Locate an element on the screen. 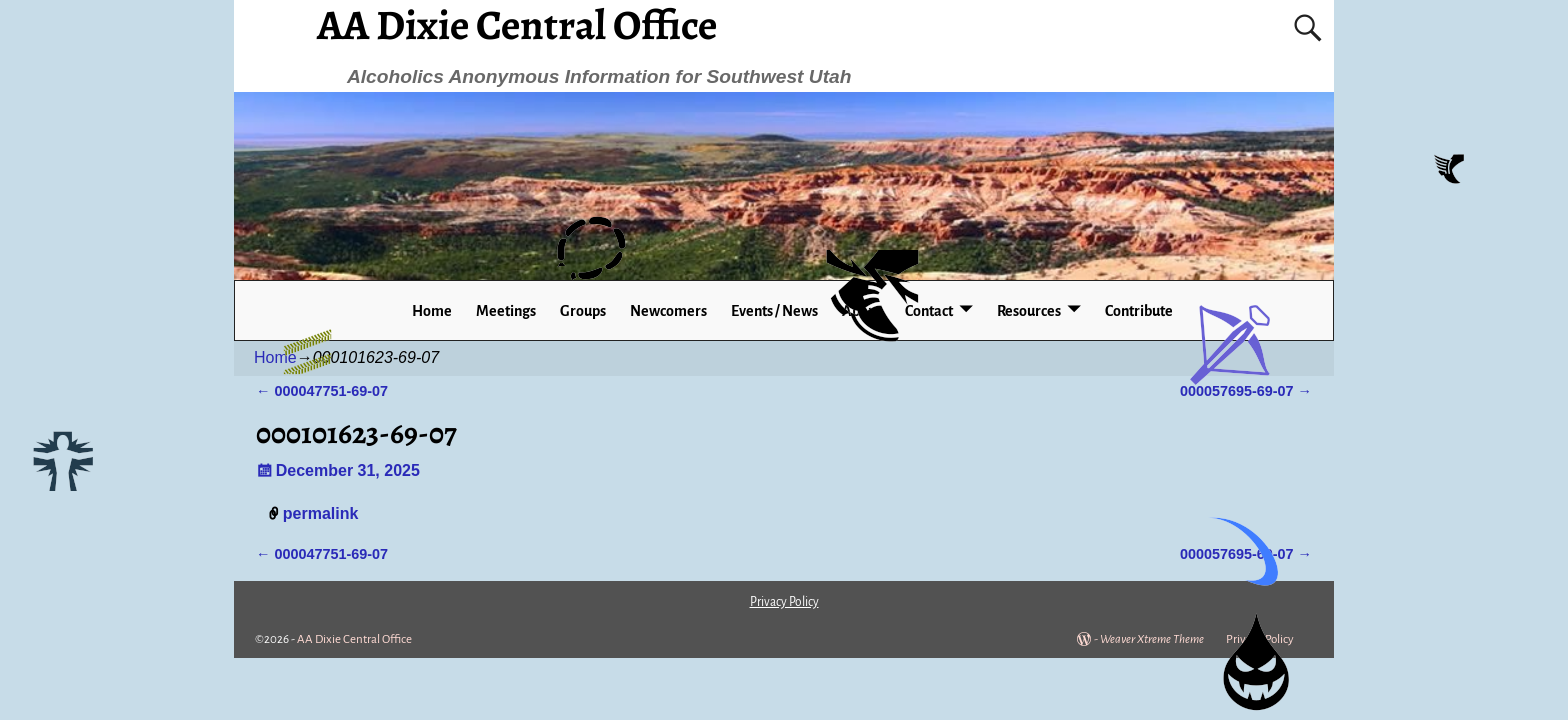 This screenshot has height=720, width=1568. perform a quick attack or slash action is located at coordinates (1243, 552).